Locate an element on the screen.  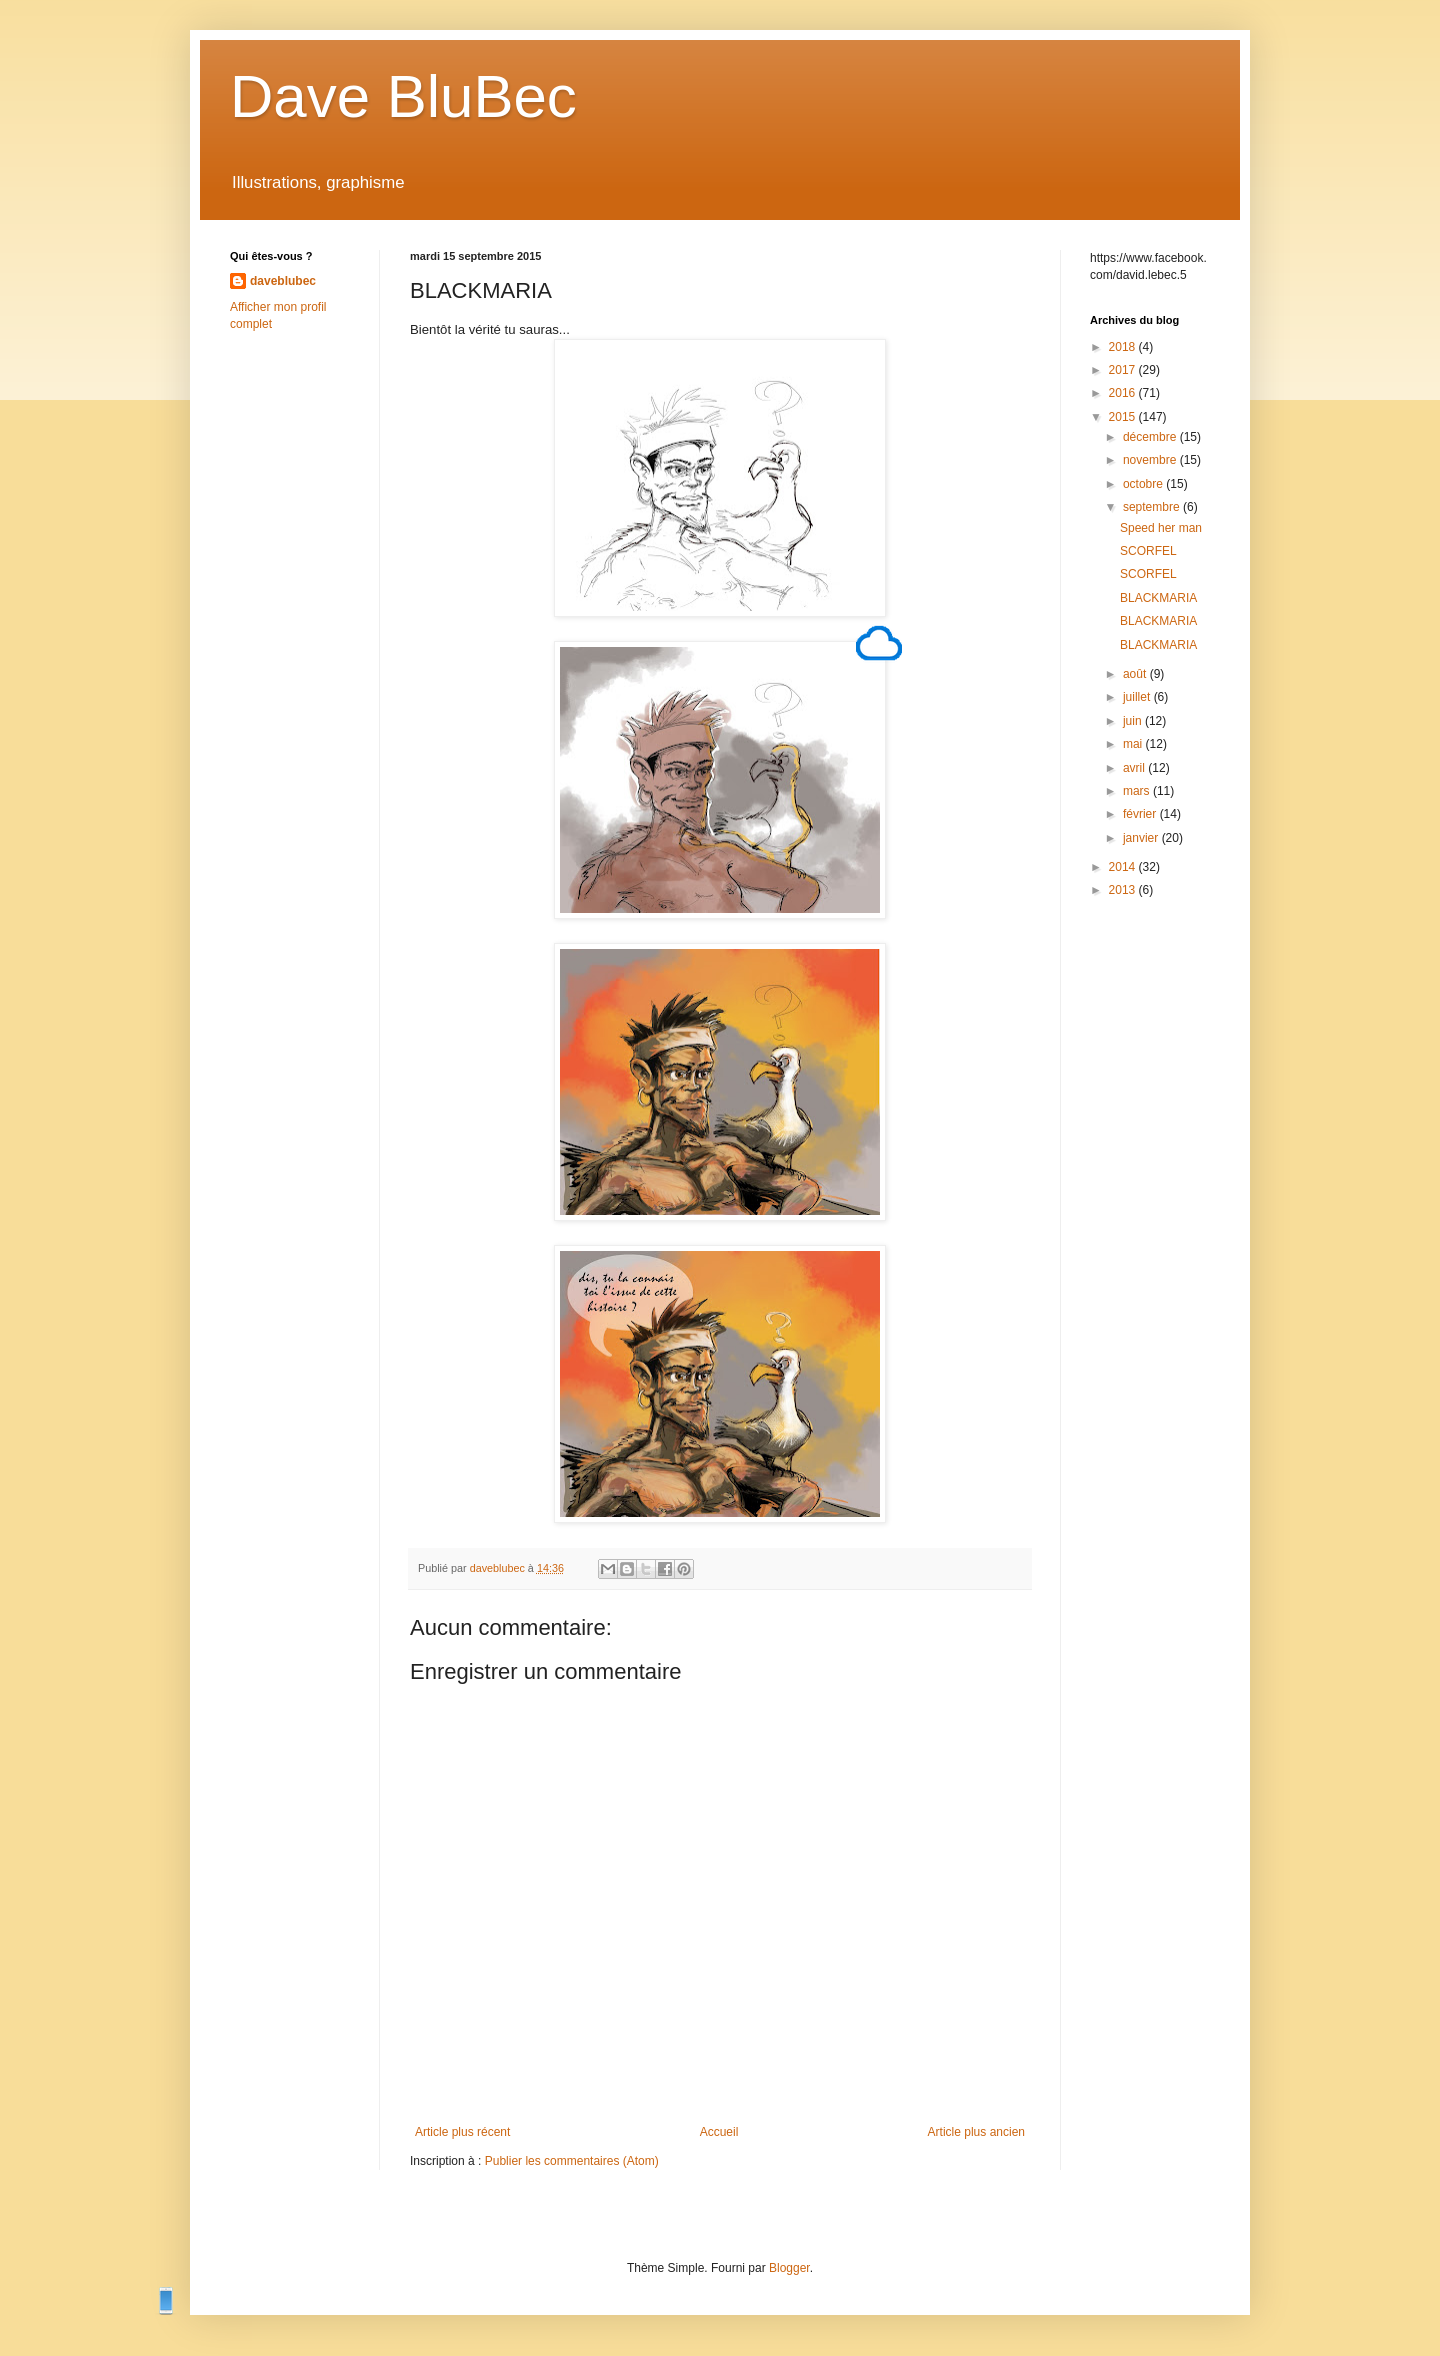
file synced to OneDrive cloud storage is located at coordinates (879, 645).